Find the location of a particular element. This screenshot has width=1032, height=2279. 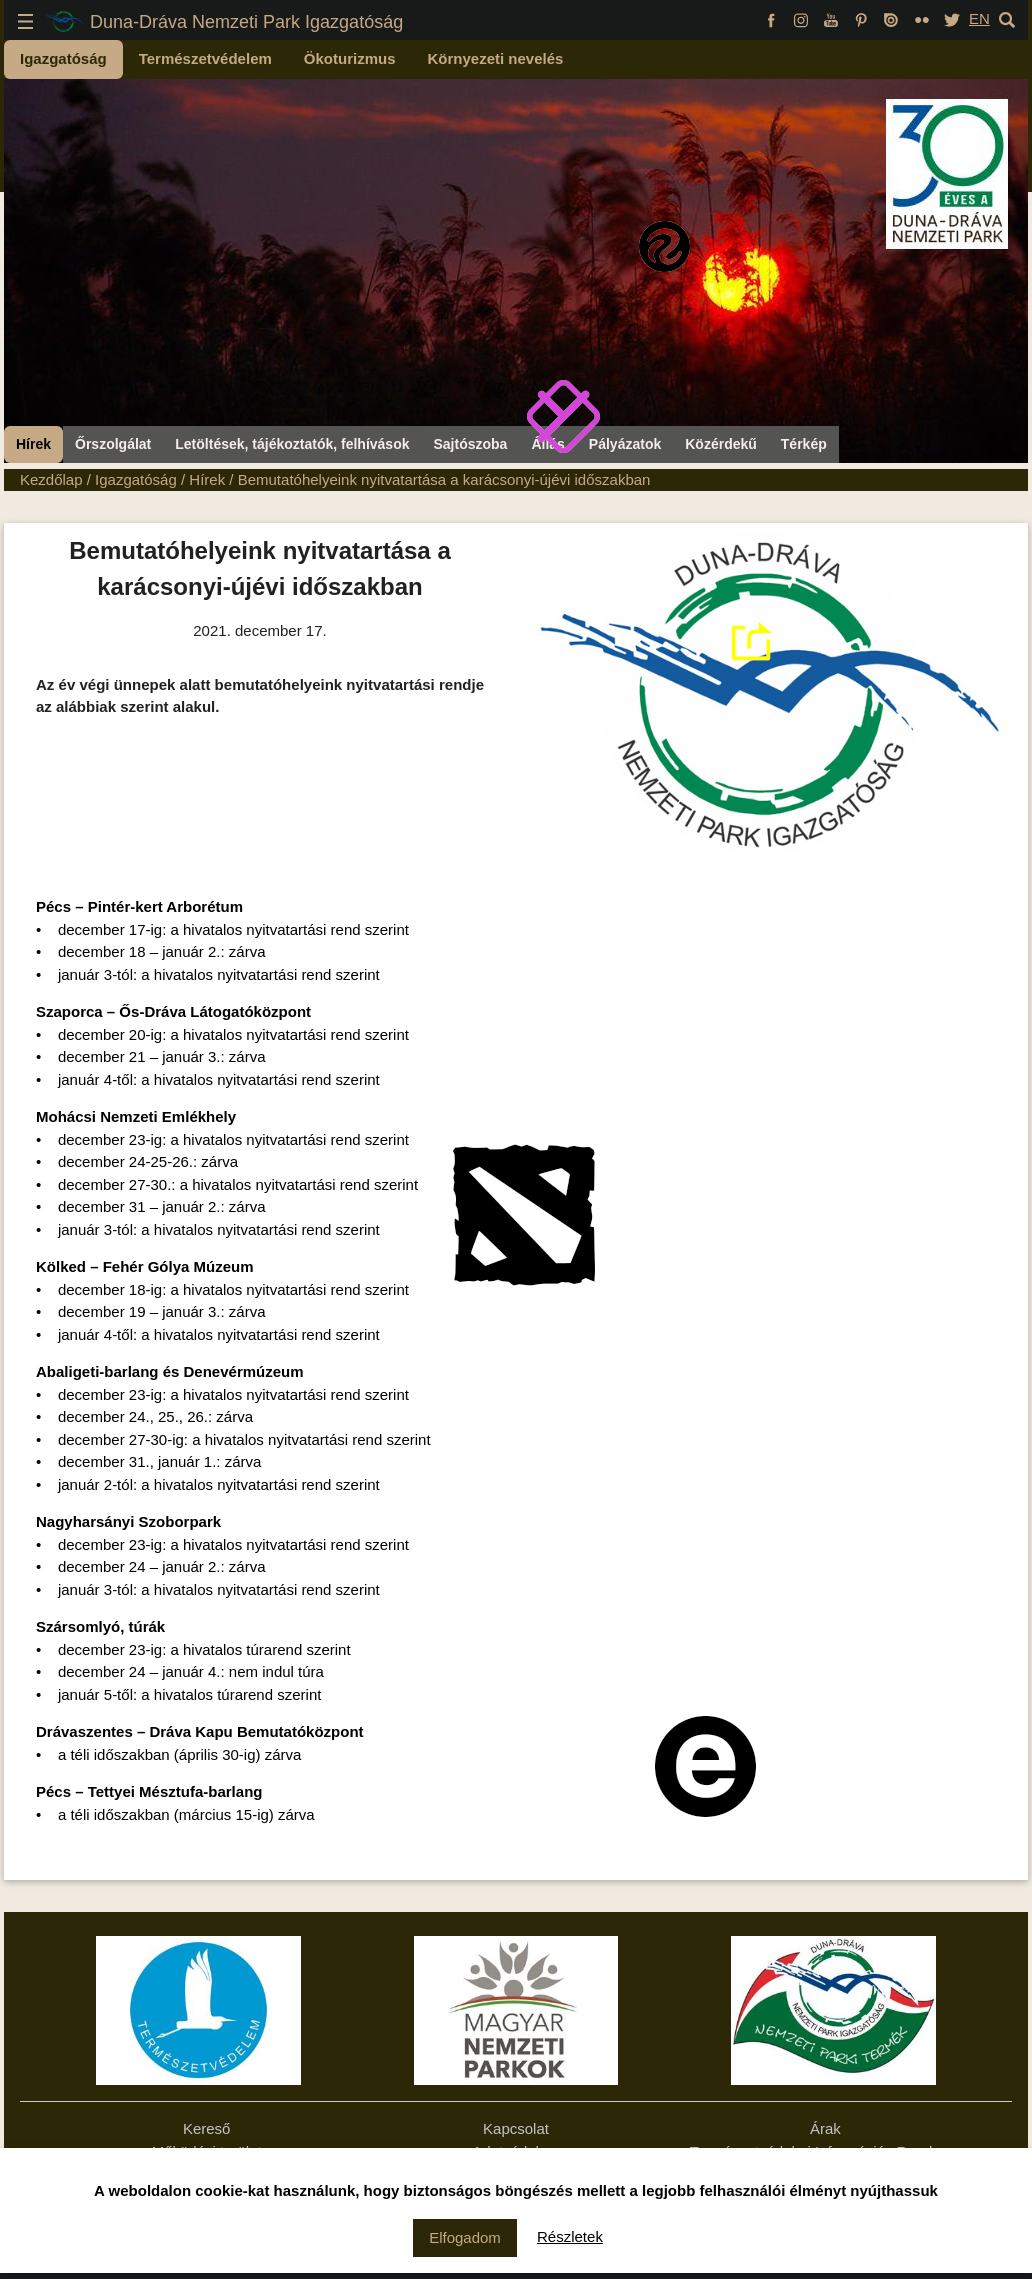

open Roboflow app or website is located at coordinates (664, 246).